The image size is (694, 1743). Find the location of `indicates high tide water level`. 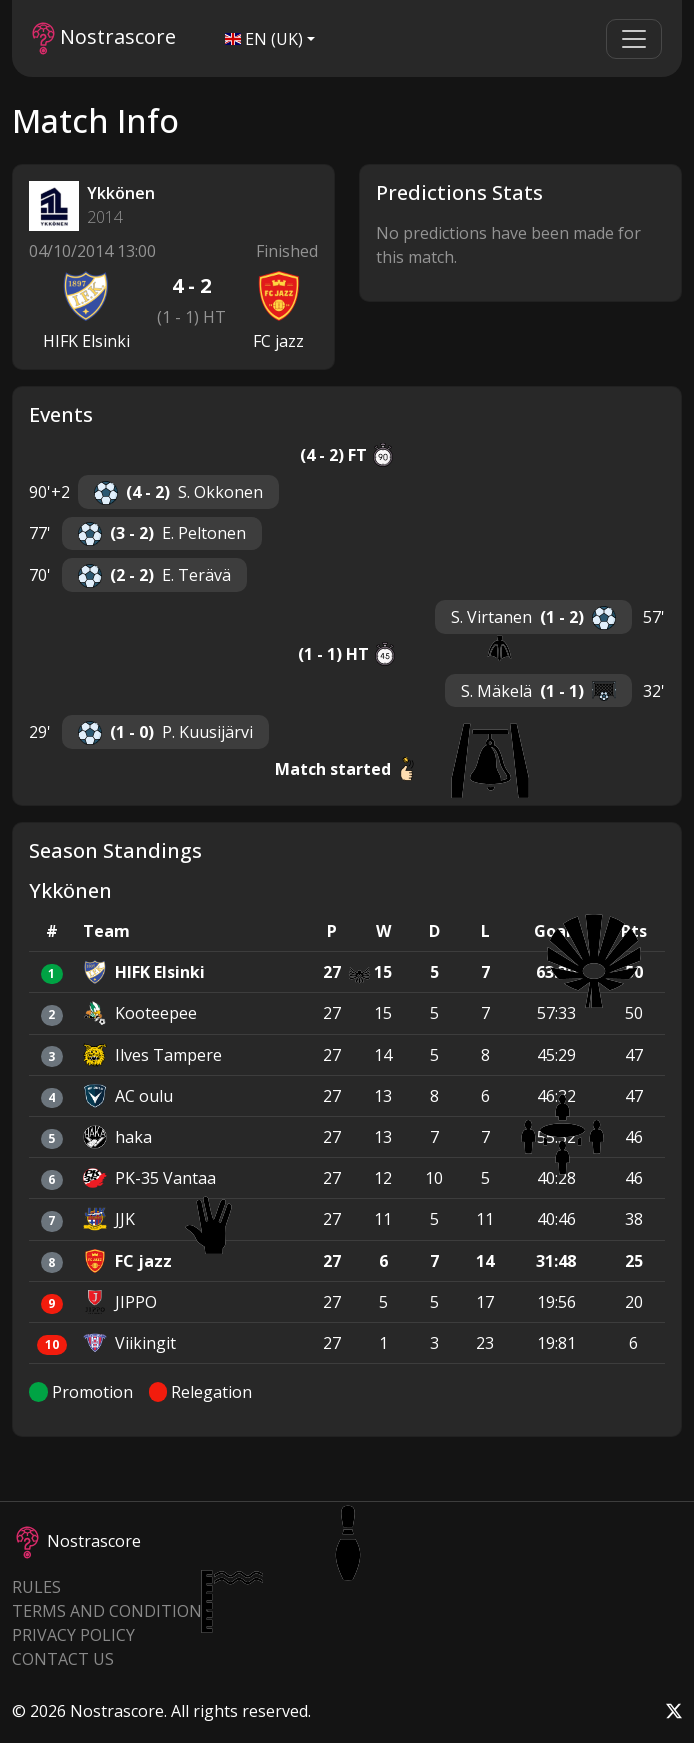

indicates high tide water level is located at coordinates (230, 1601).